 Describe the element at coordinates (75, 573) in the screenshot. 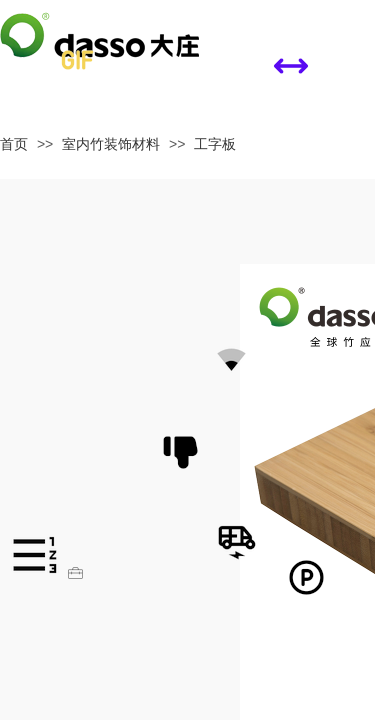

I see `access tools and utilities` at that location.